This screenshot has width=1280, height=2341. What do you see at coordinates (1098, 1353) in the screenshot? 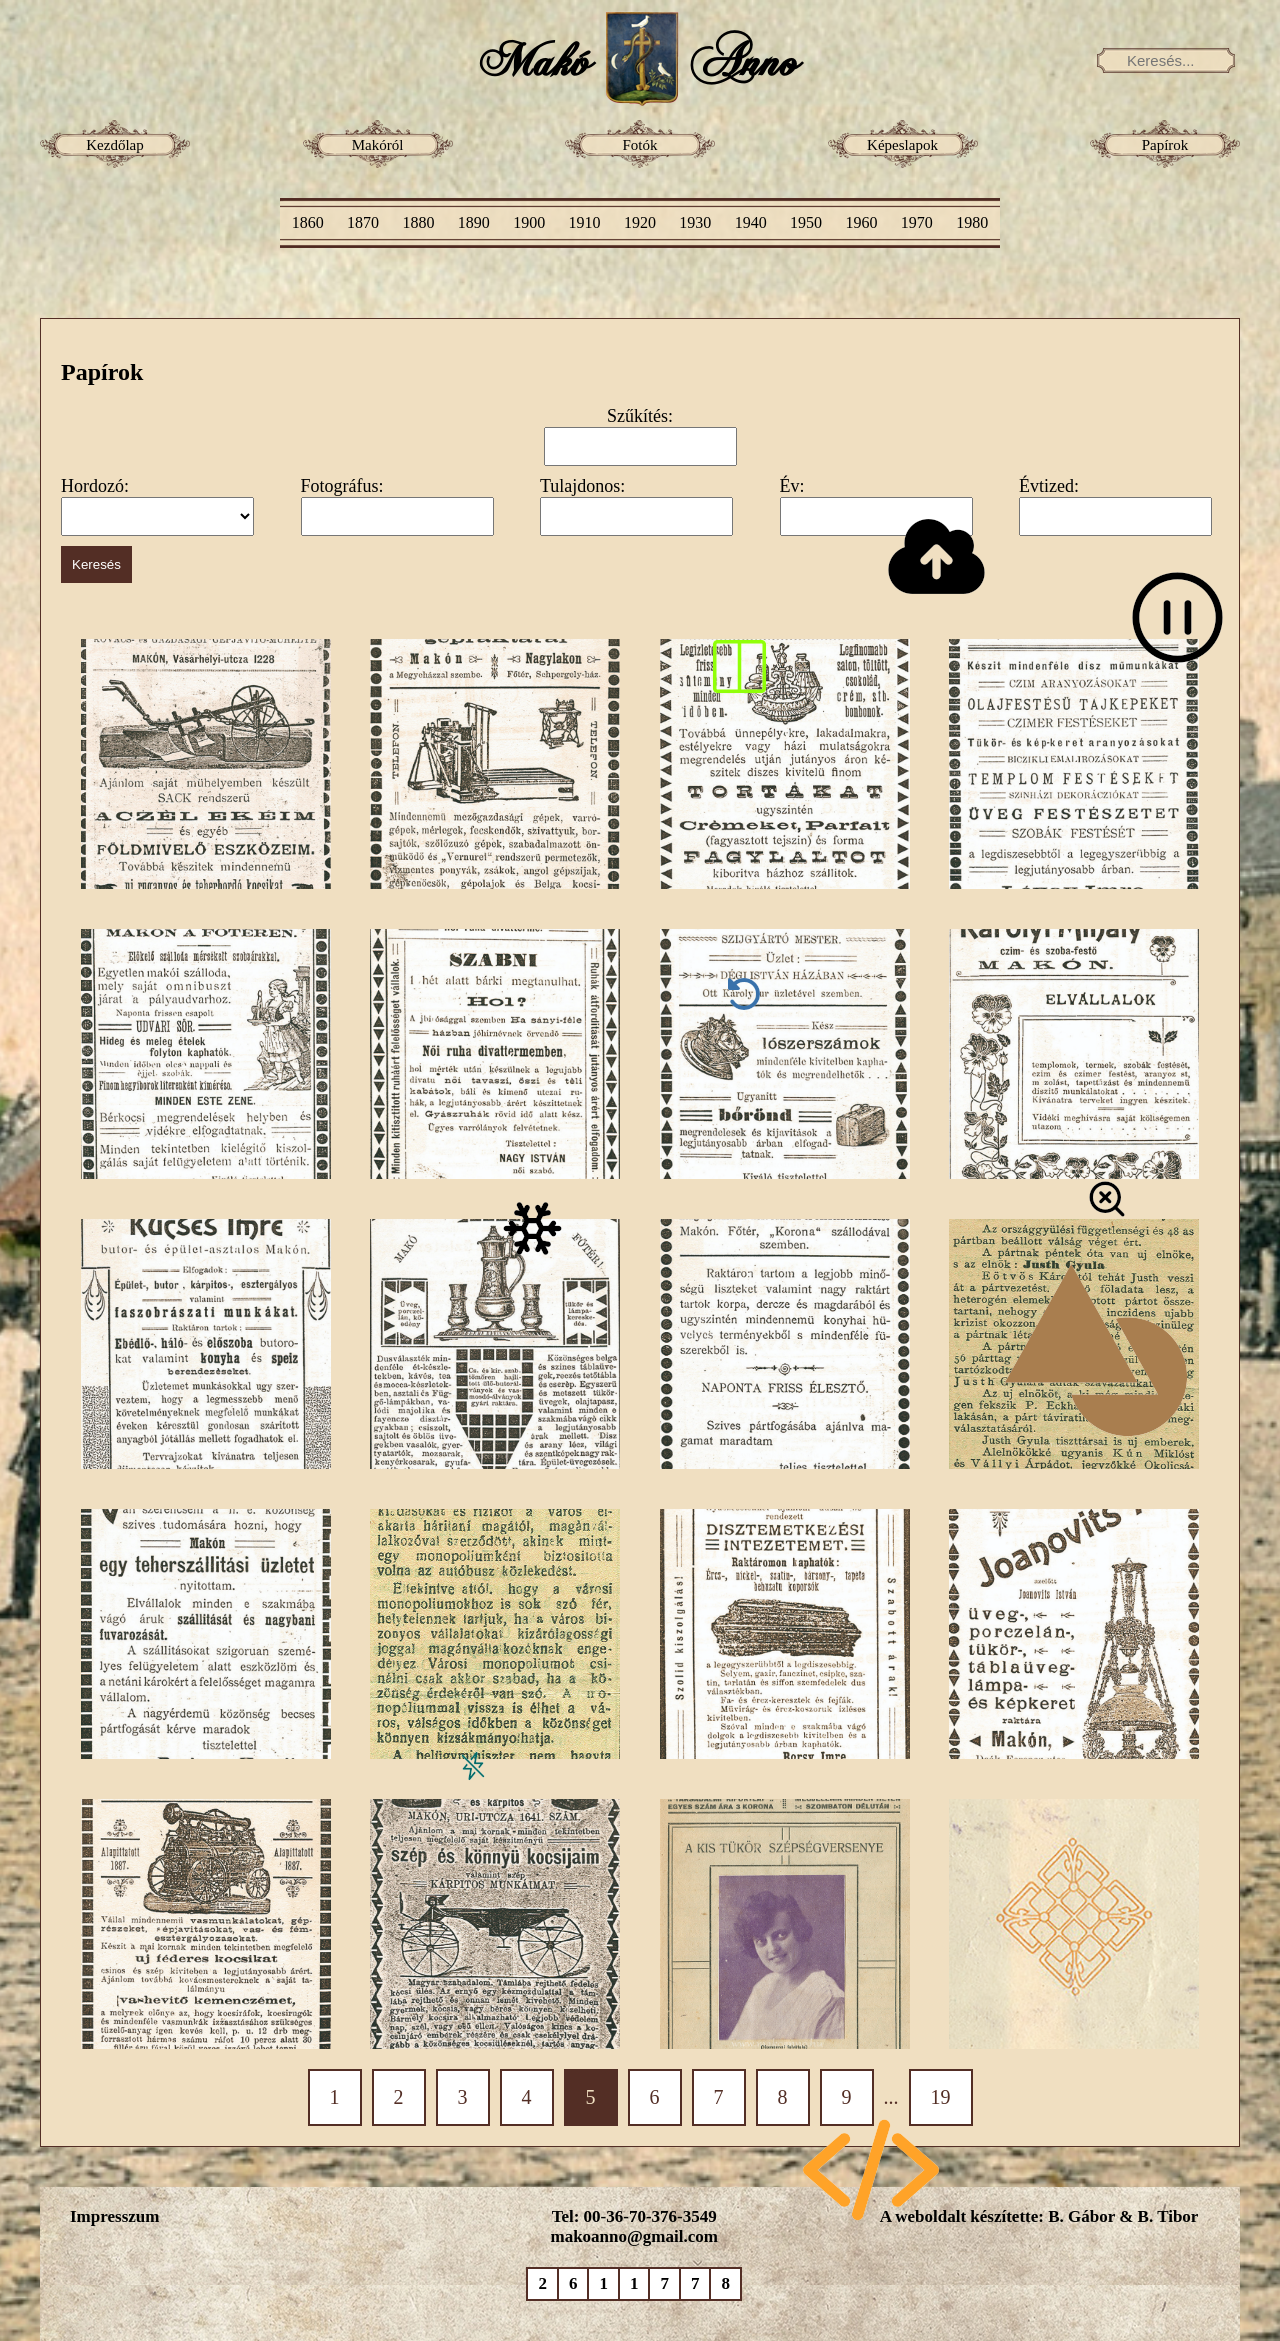
I see `access shape tools or drawing options` at bounding box center [1098, 1353].